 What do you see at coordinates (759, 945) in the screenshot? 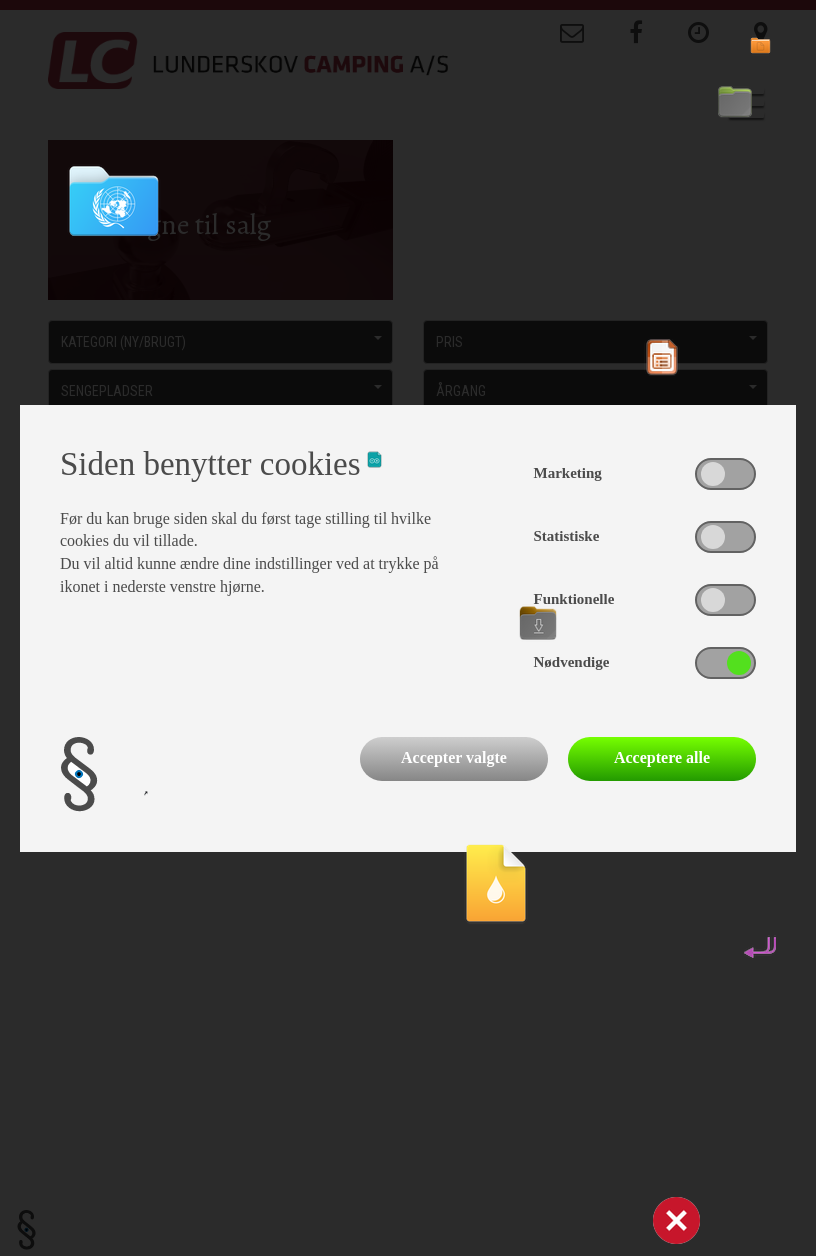
I see `reply to all recipients of an email` at bounding box center [759, 945].